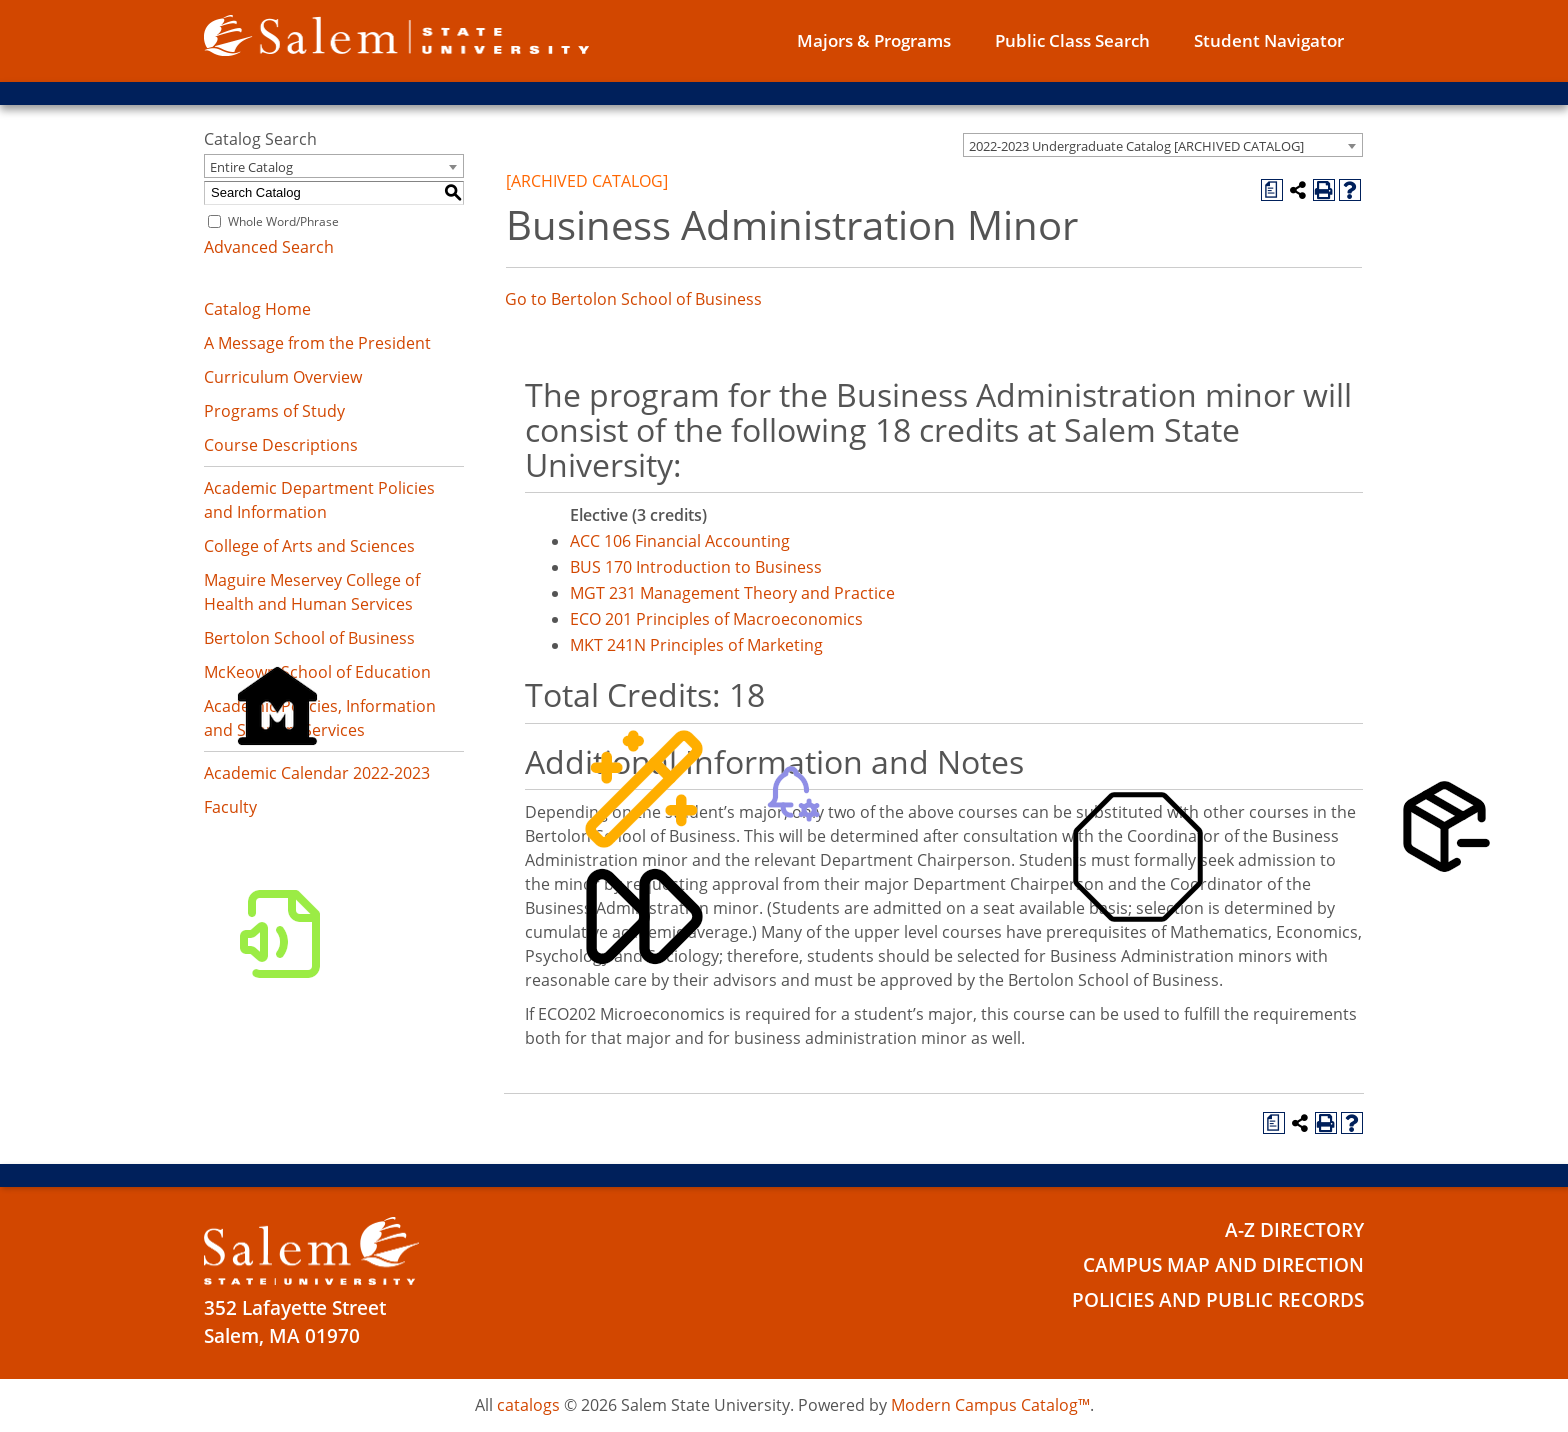 The image size is (1568, 1432). What do you see at coordinates (277, 705) in the screenshot?
I see `view nearby museums on the map` at bounding box center [277, 705].